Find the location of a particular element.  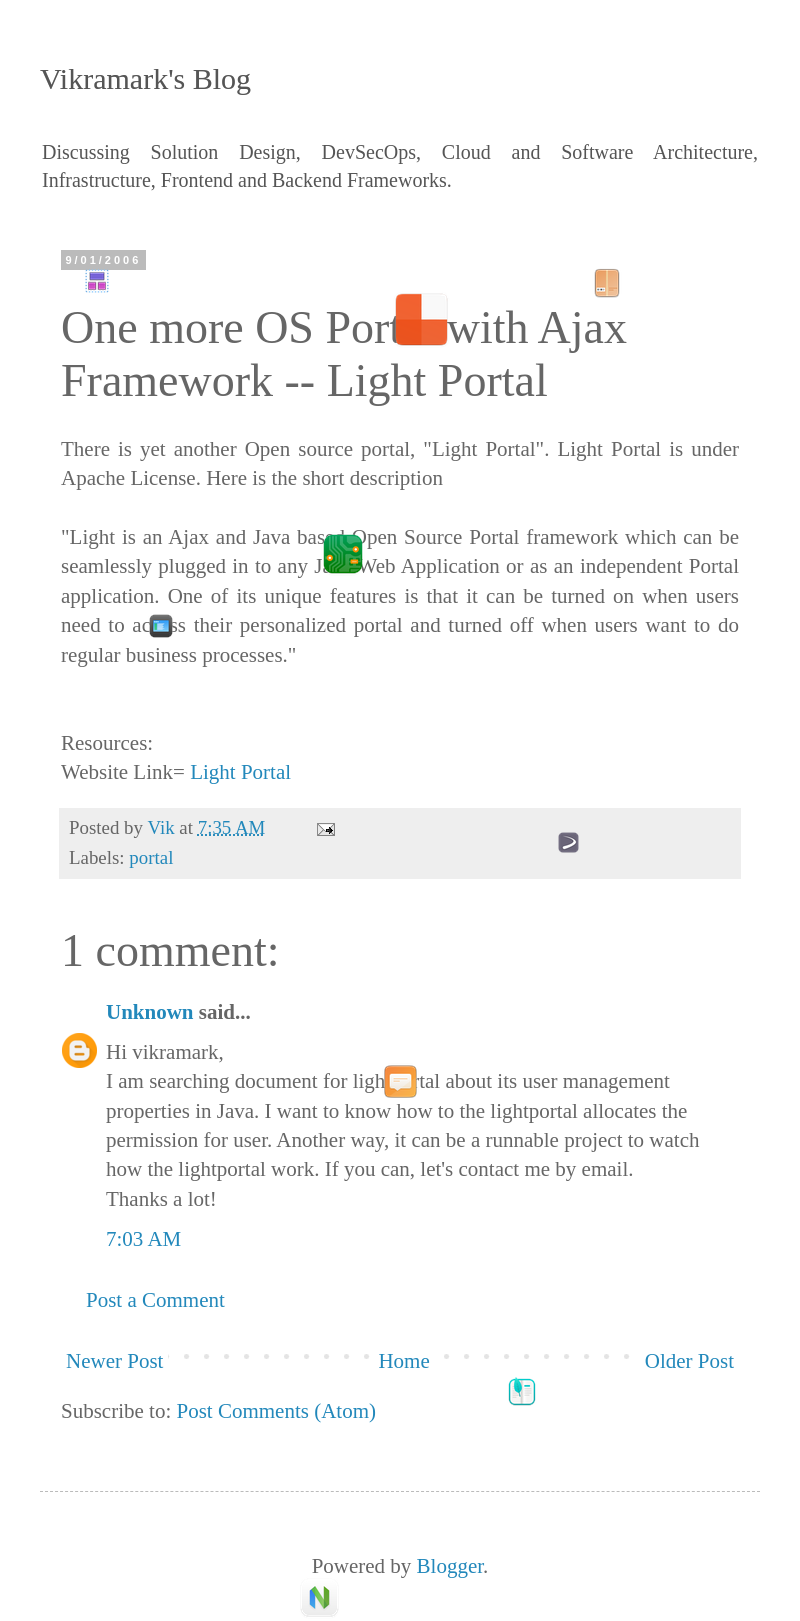

open chatty messaging app is located at coordinates (400, 1081).